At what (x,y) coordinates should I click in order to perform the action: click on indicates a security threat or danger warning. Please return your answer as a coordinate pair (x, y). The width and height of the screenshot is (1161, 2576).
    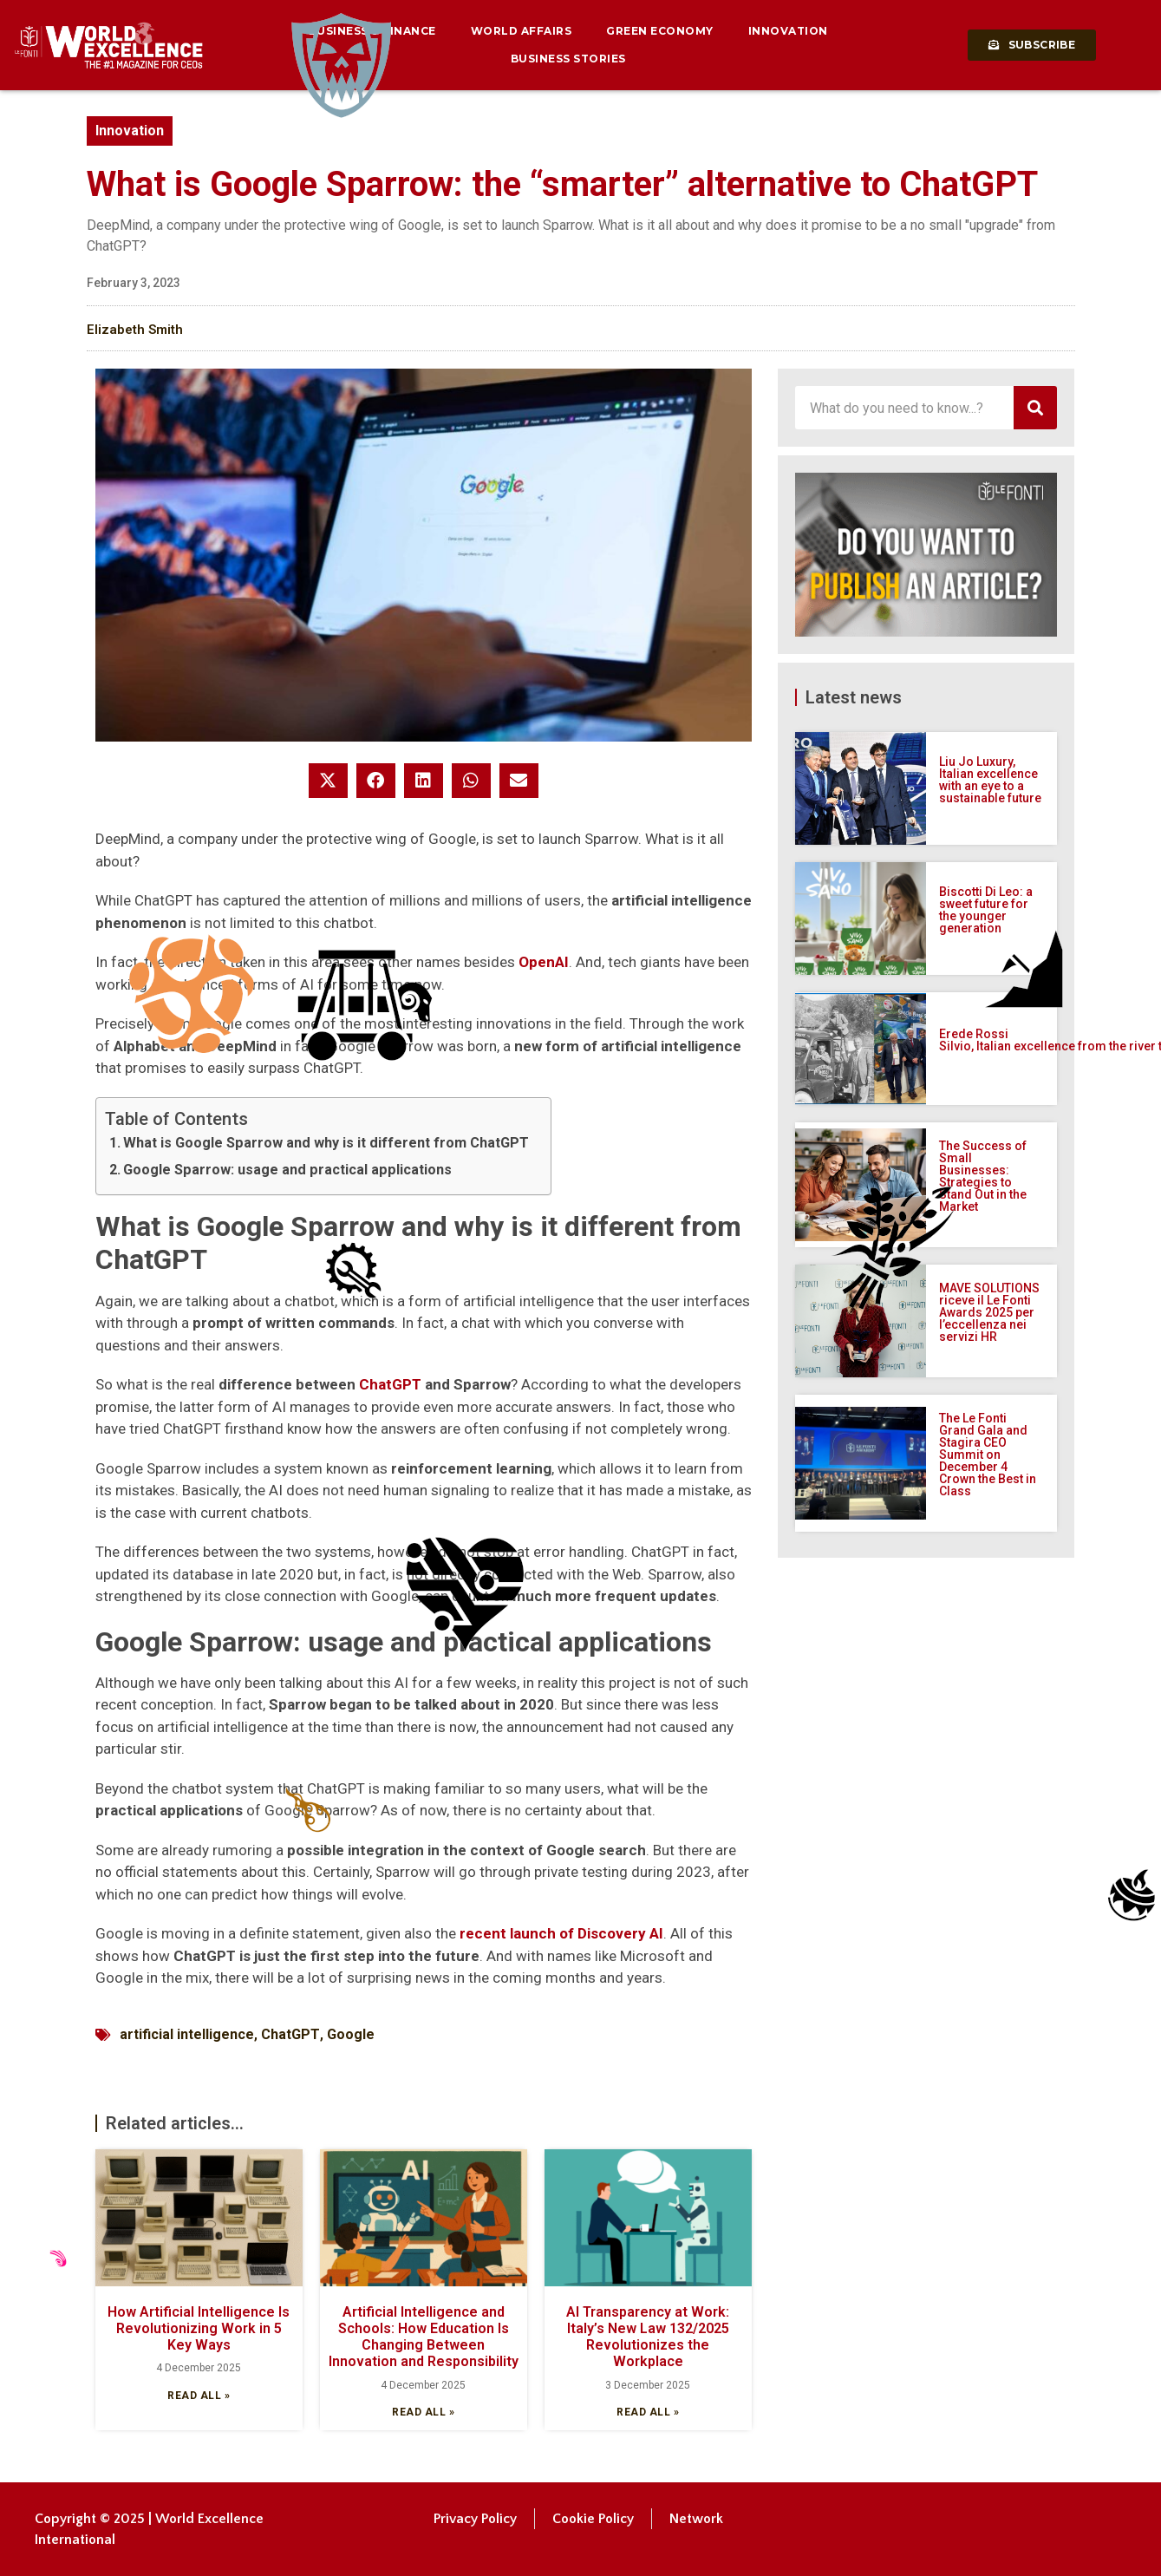
    Looking at the image, I should click on (341, 65).